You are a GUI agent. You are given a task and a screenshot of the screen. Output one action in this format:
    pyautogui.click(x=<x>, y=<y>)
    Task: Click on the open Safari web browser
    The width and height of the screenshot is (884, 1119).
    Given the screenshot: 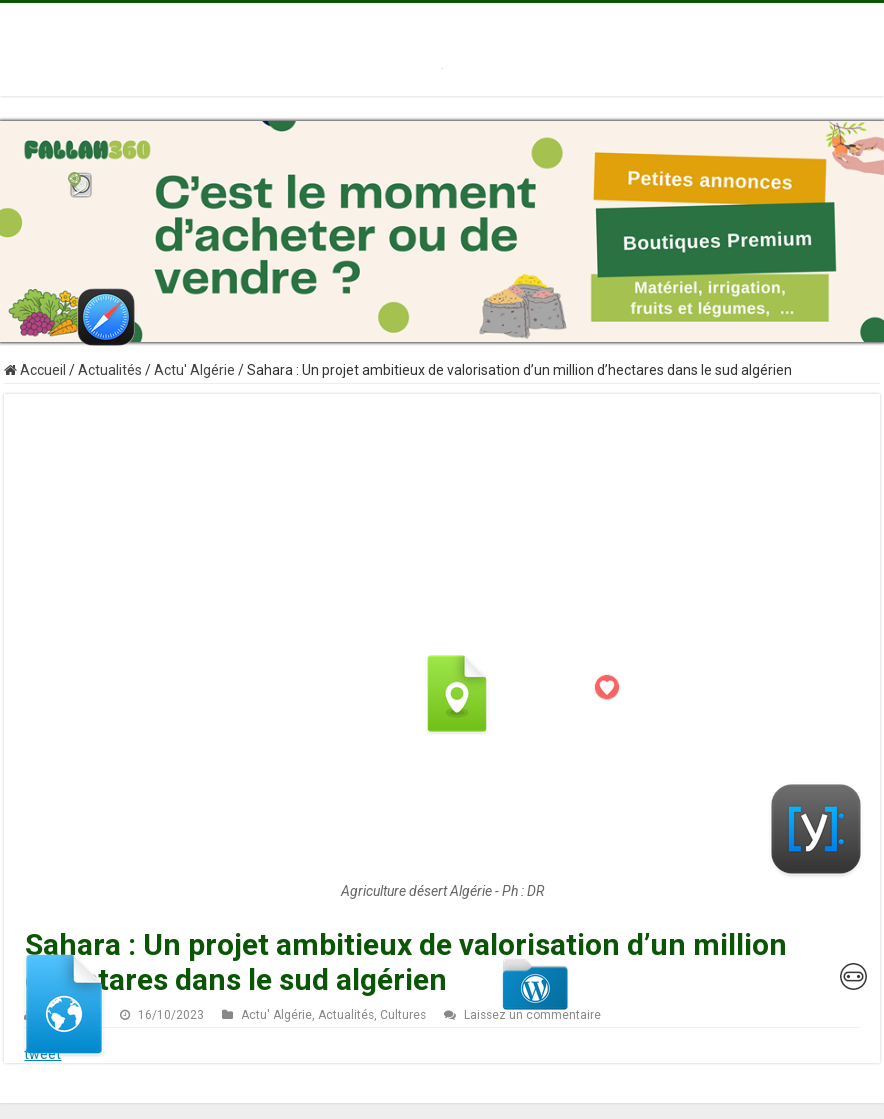 What is the action you would take?
    pyautogui.click(x=106, y=317)
    